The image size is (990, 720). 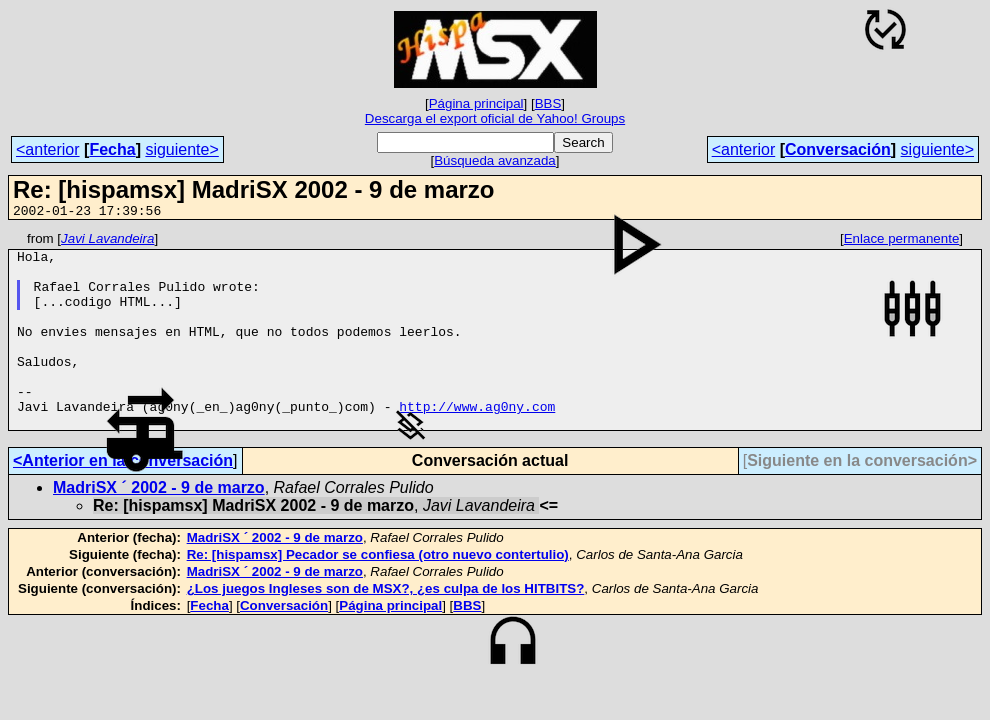 What do you see at coordinates (410, 426) in the screenshot?
I see `clear all map layers` at bounding box center [410, 426].